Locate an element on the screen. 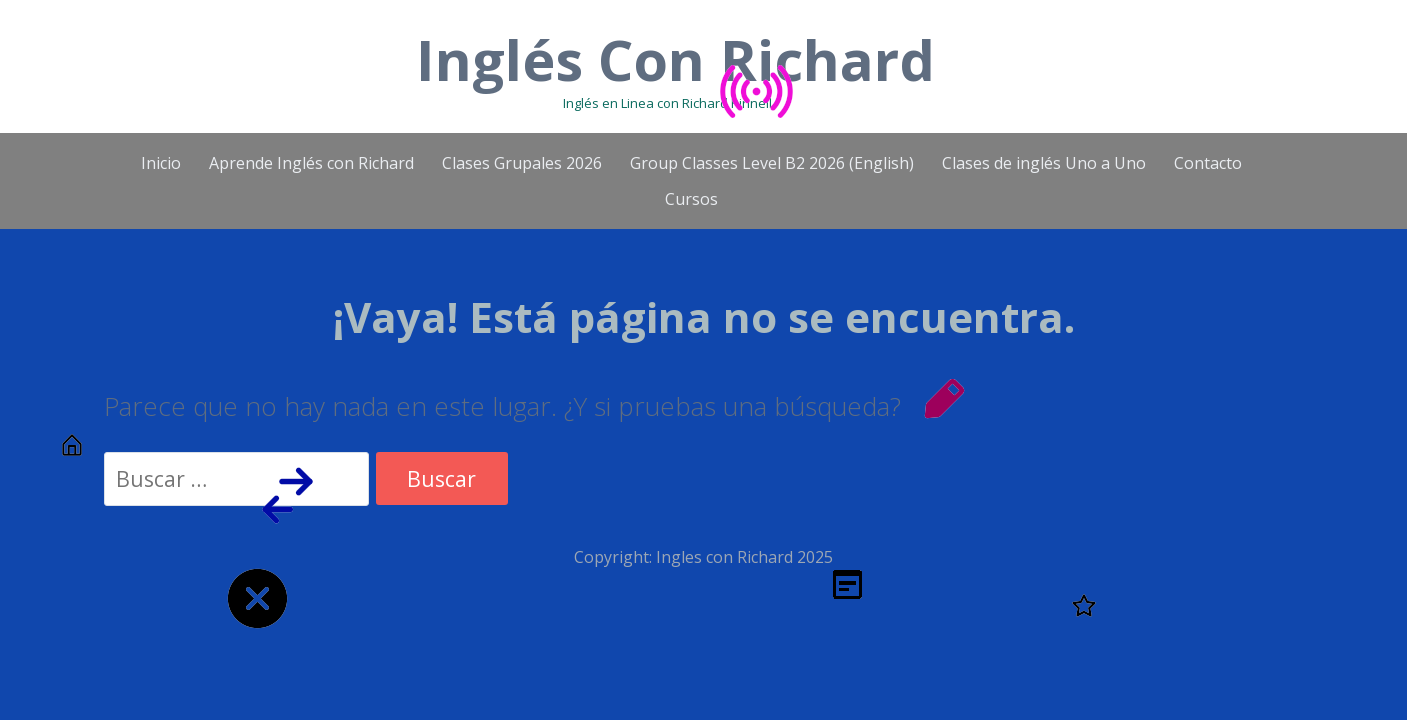 The width and height of the screenshot is (1407, 720). add item to favorites is located at coordinates (1084, 606).